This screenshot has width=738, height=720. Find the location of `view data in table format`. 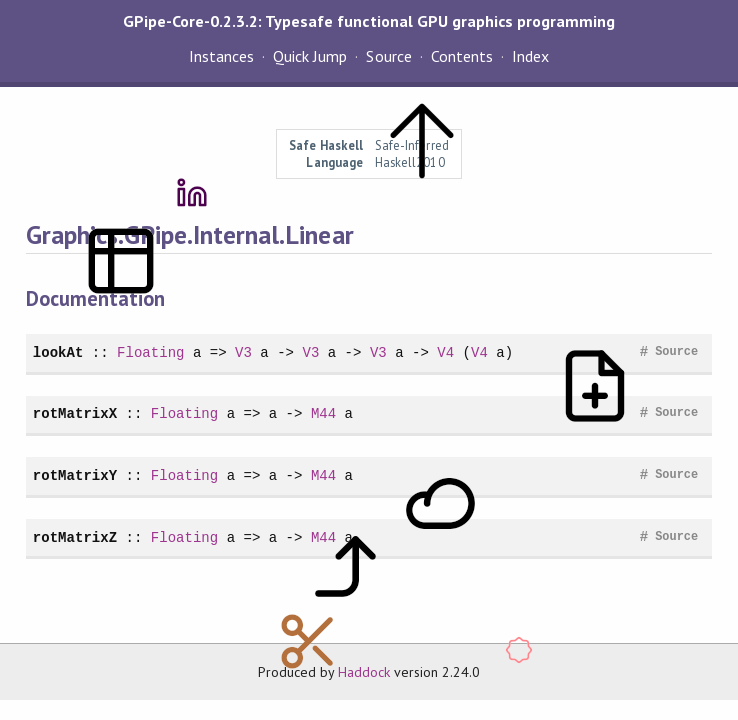

view data in table format is located at coordinates (121, 261).